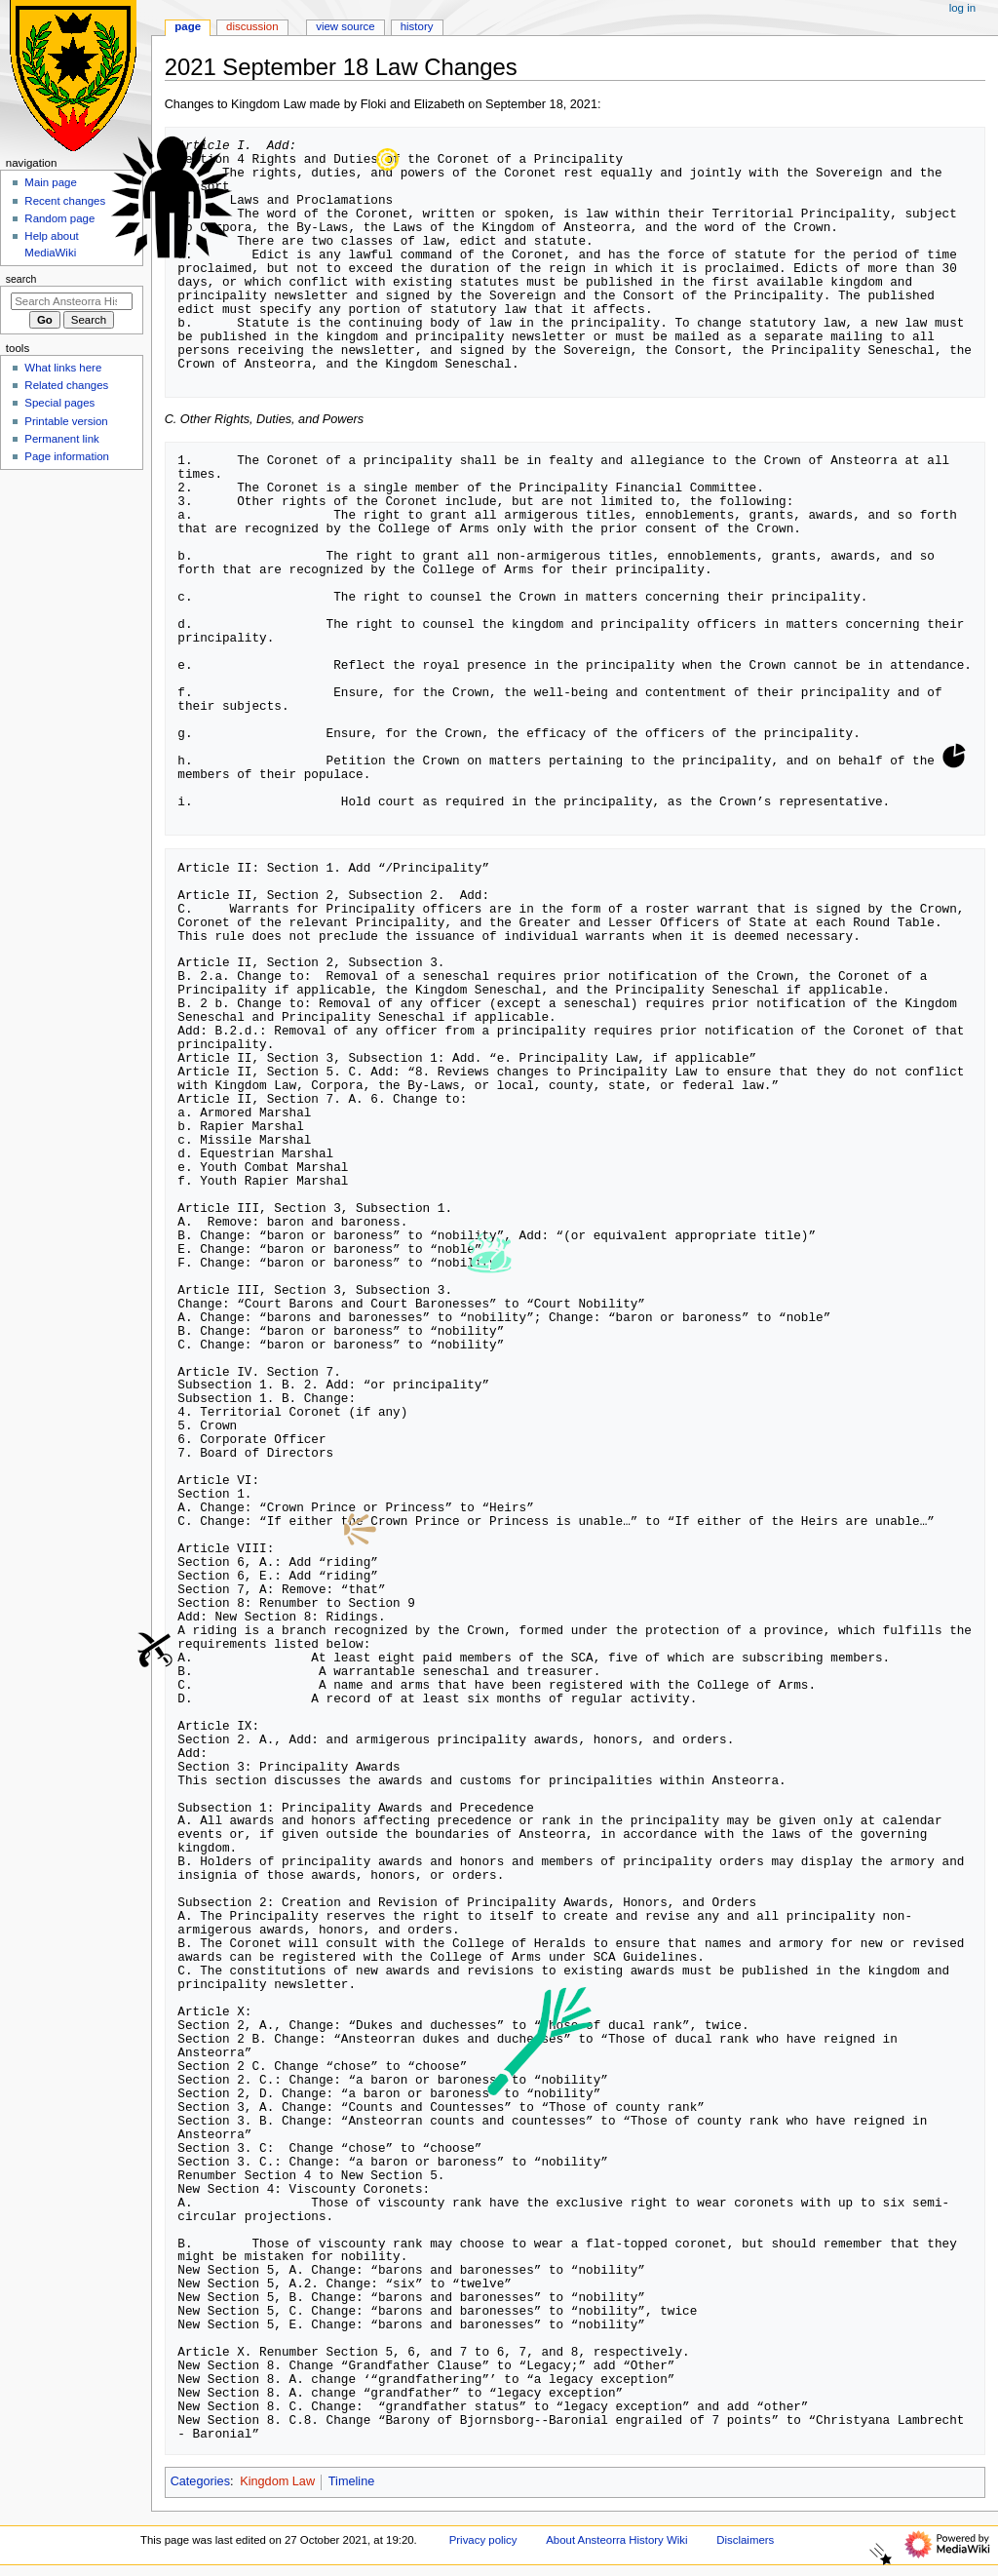 The width and height of the screenshot is (998, 2576). What do you see at coordinates (880, 2554) in the screenshot?
I see `indicates a shooting star event or animation` at bounding box center [880, 2554].